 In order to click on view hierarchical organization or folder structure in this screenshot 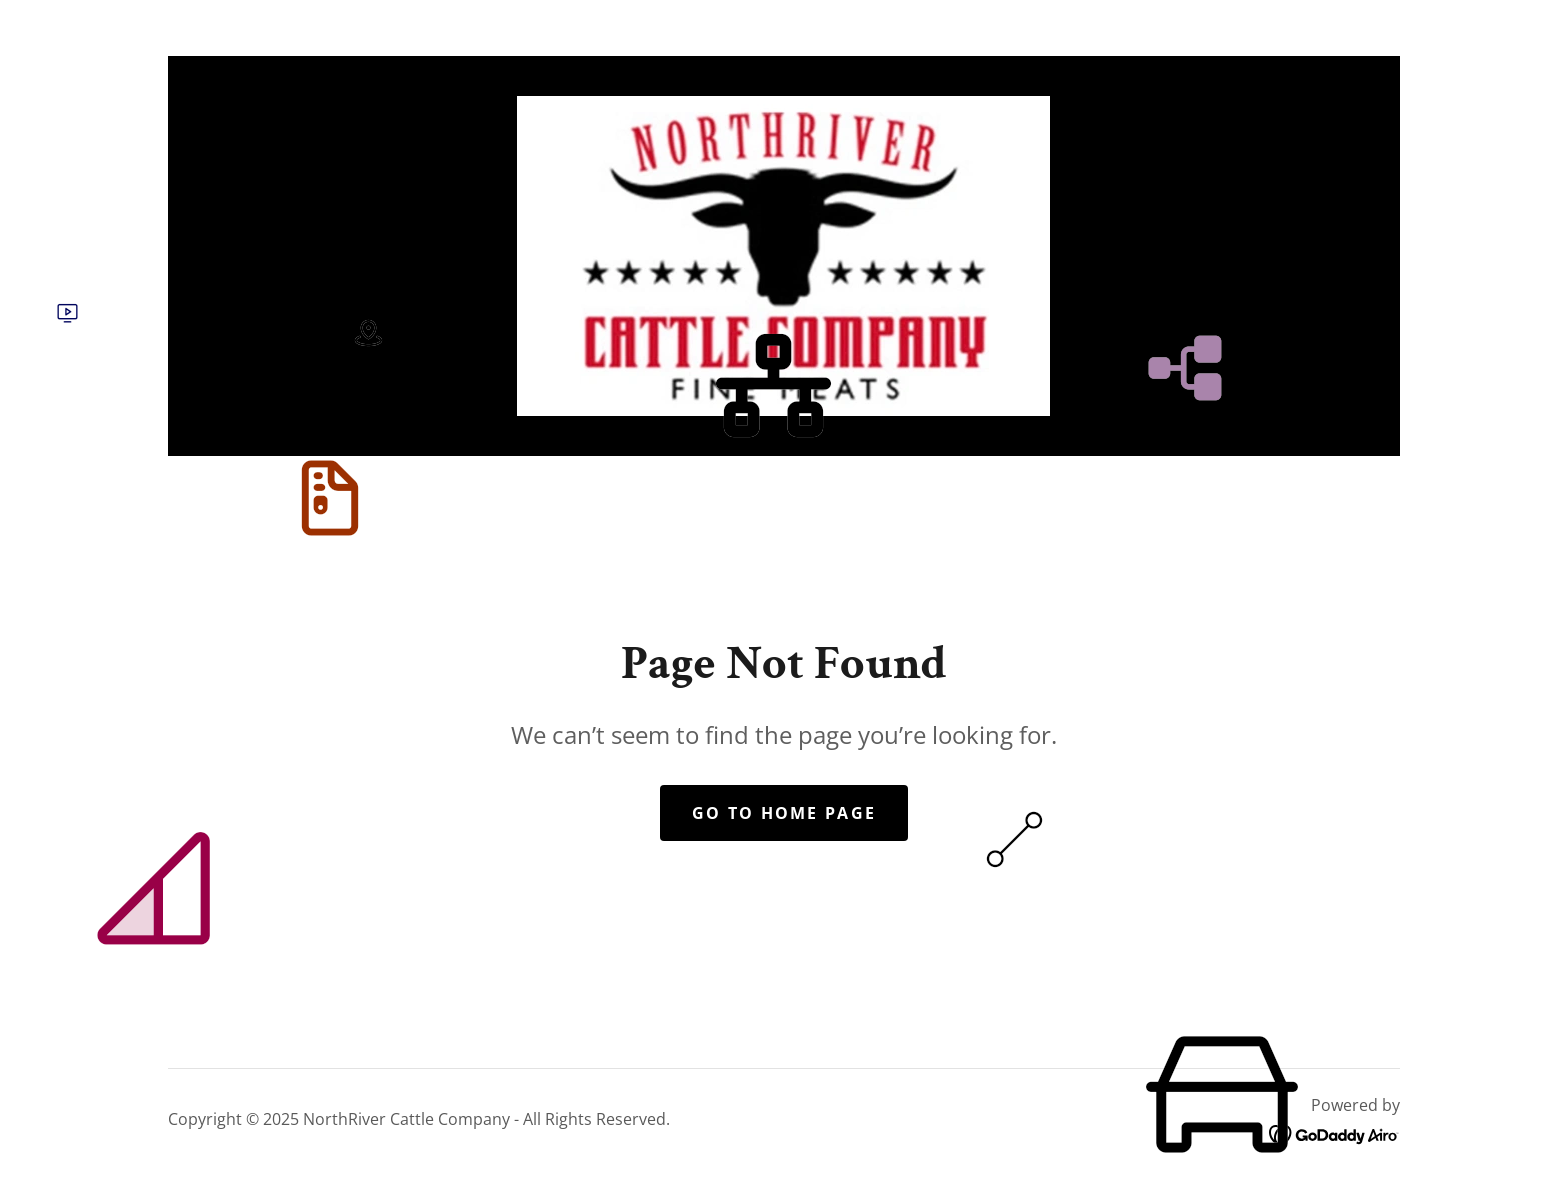, I will do `click(1189, 368)`.